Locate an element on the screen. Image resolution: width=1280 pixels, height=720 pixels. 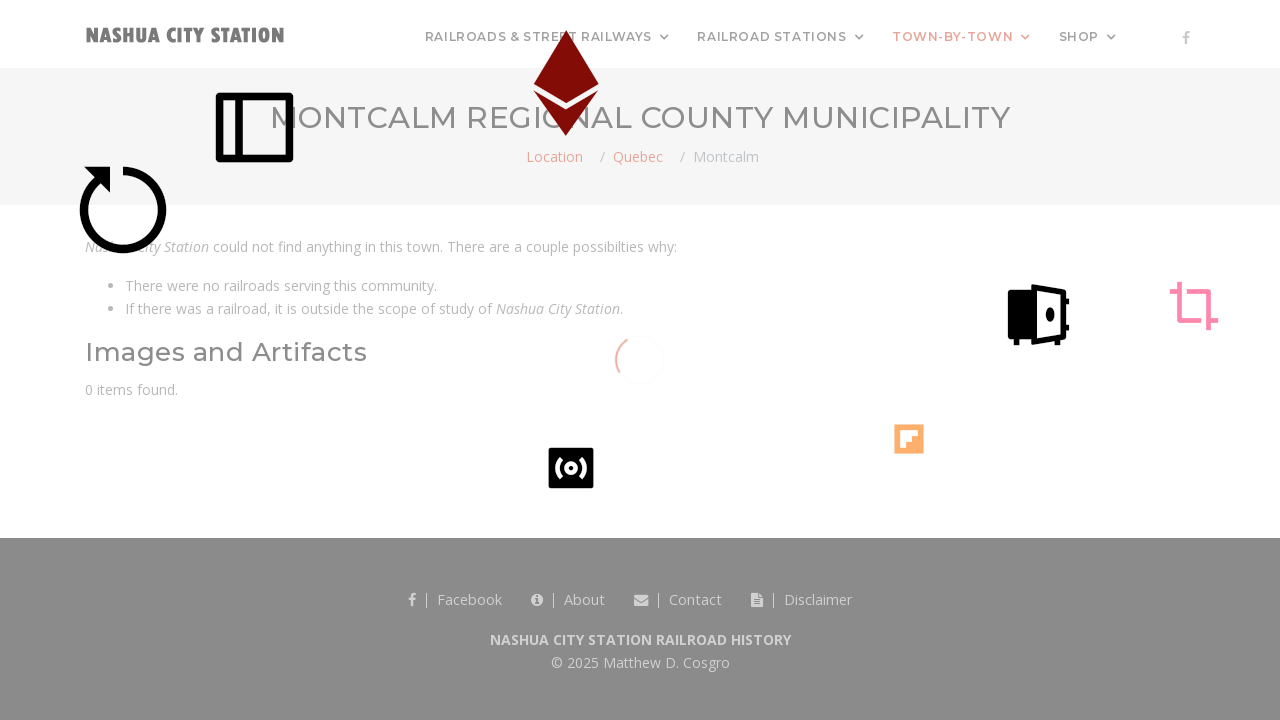
switch to left sidebar layout is located at coordinates (254, 127).